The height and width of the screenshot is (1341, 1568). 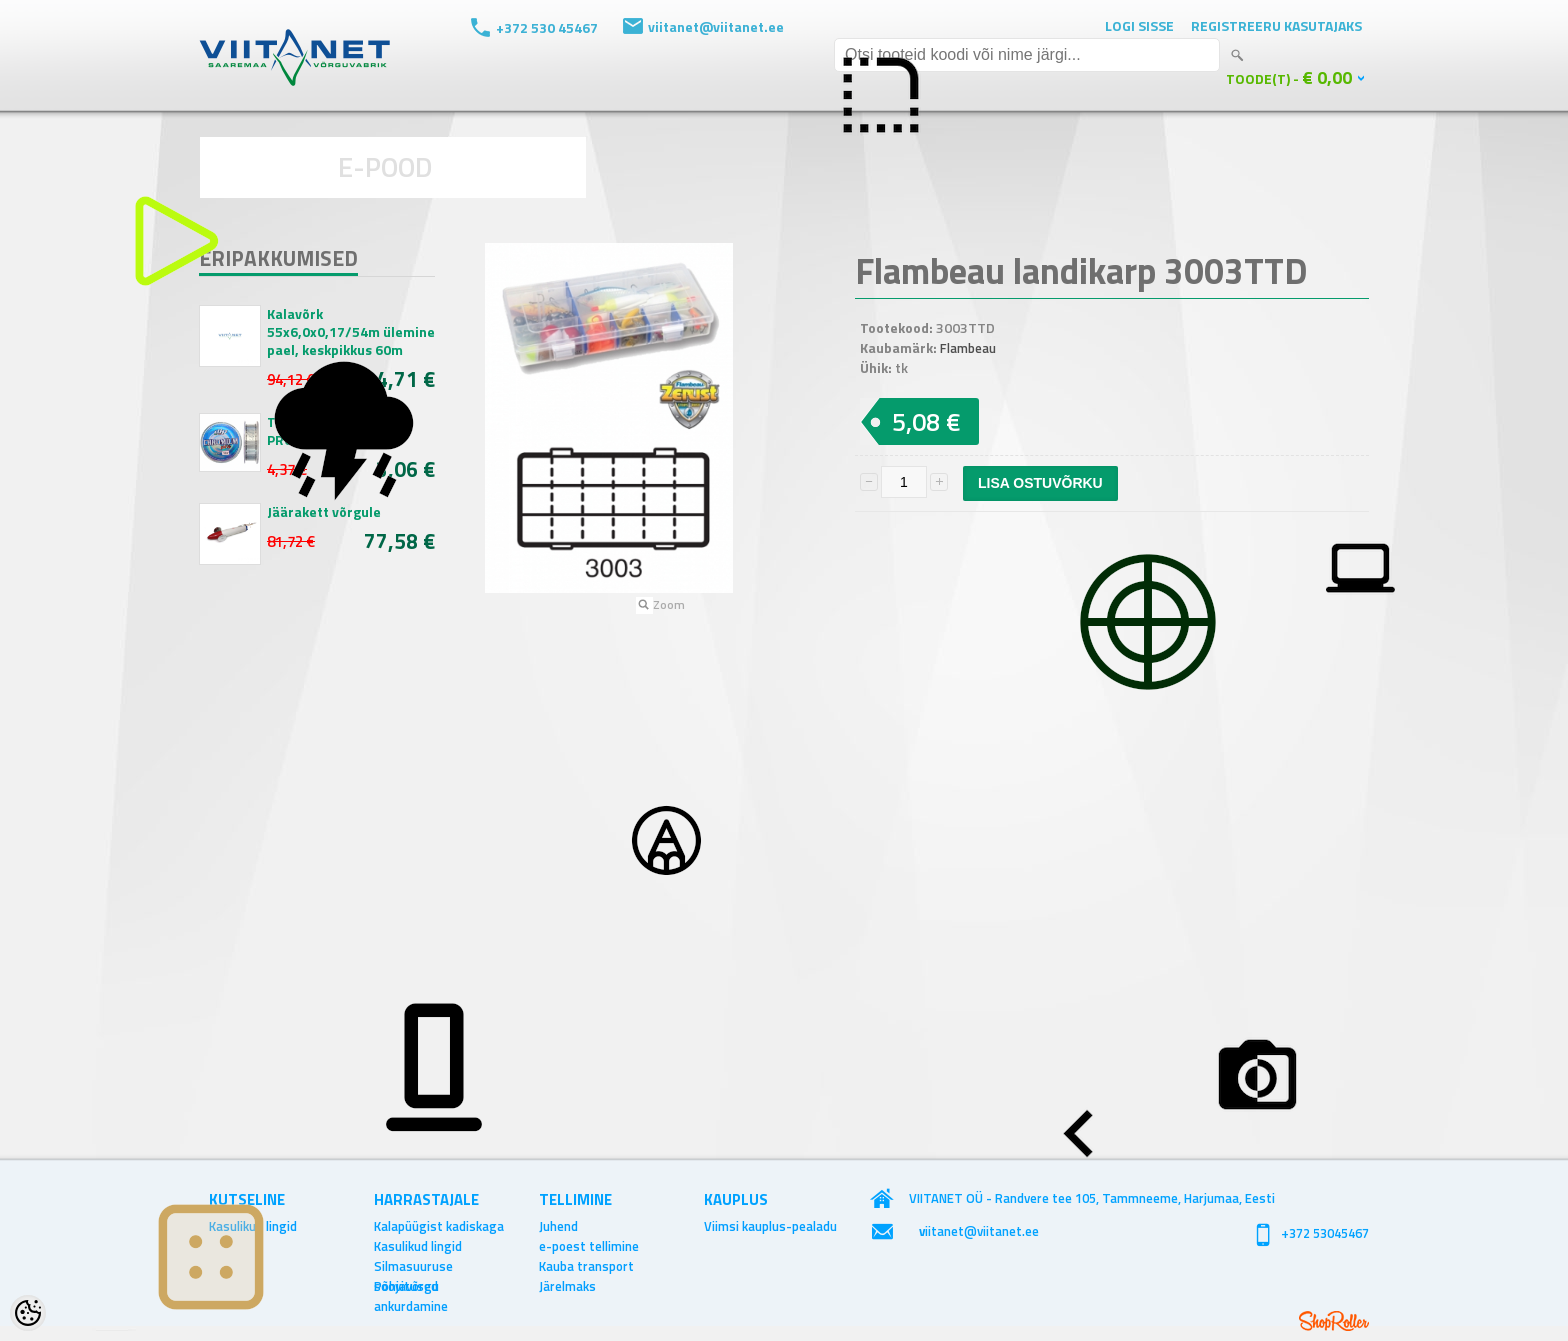 What do you see at coordinates (211, 1257) in the screenshot?
I see `represents a dice roll result of four` at bounding box center [211, 1257].